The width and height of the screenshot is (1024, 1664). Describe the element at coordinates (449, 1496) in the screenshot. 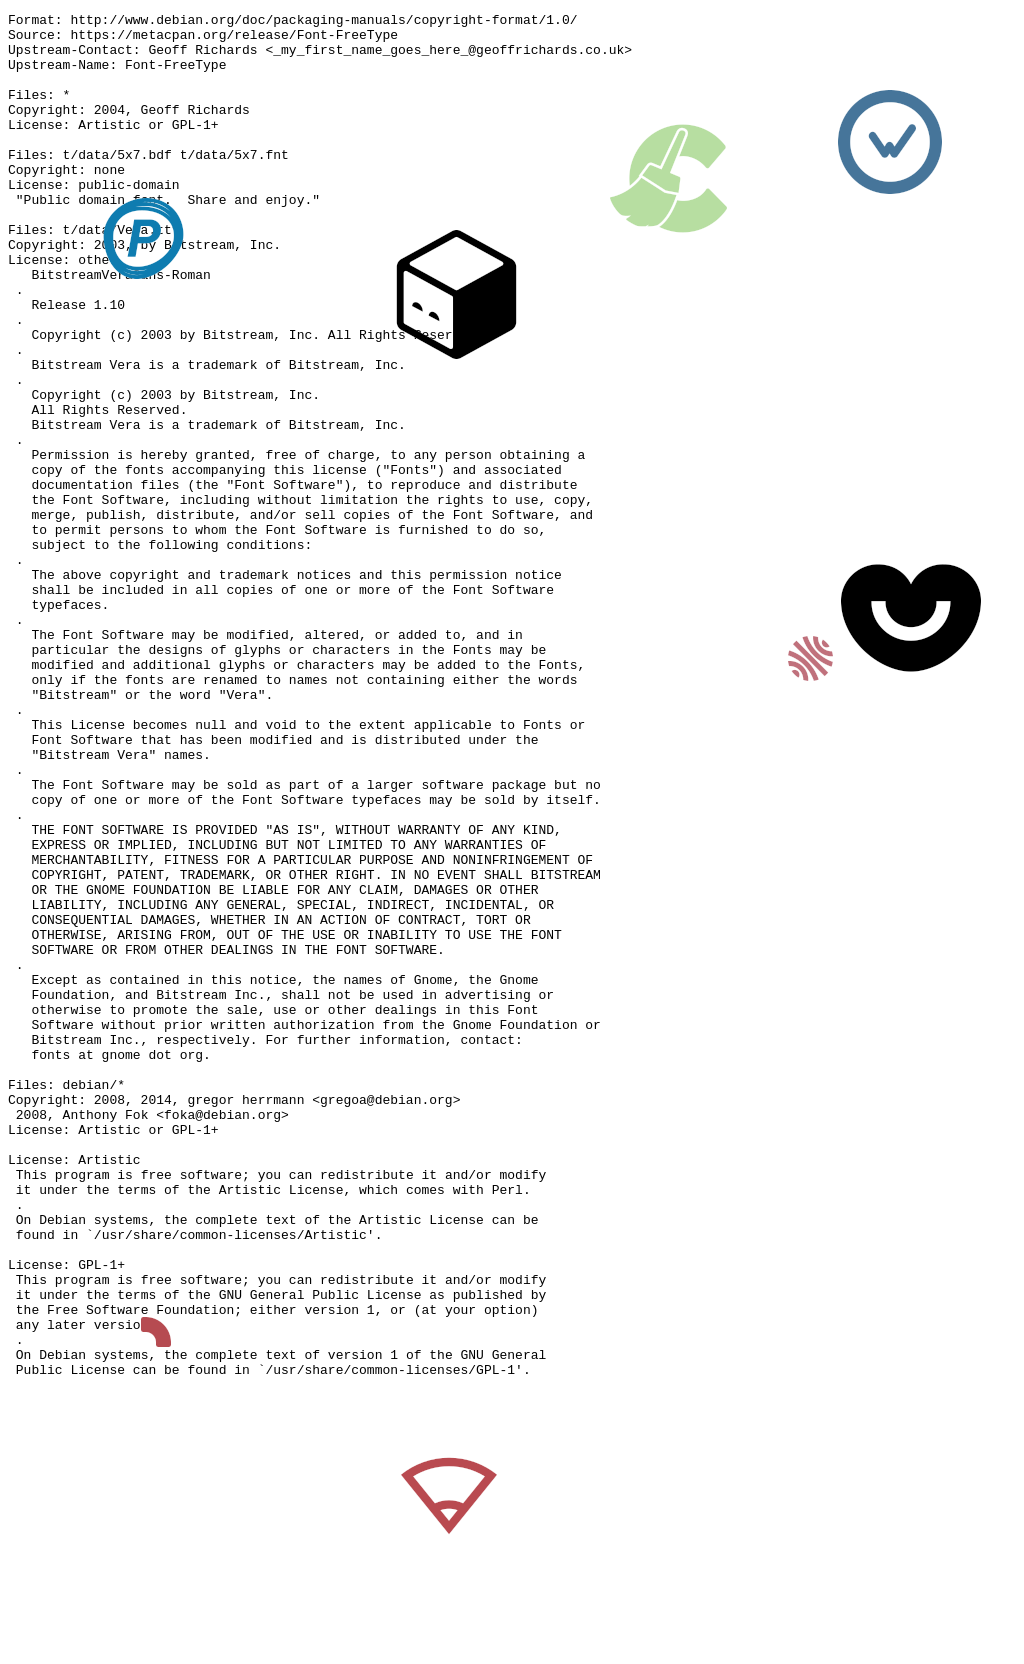

I see `indicates weak wifi signal strength` at that location.